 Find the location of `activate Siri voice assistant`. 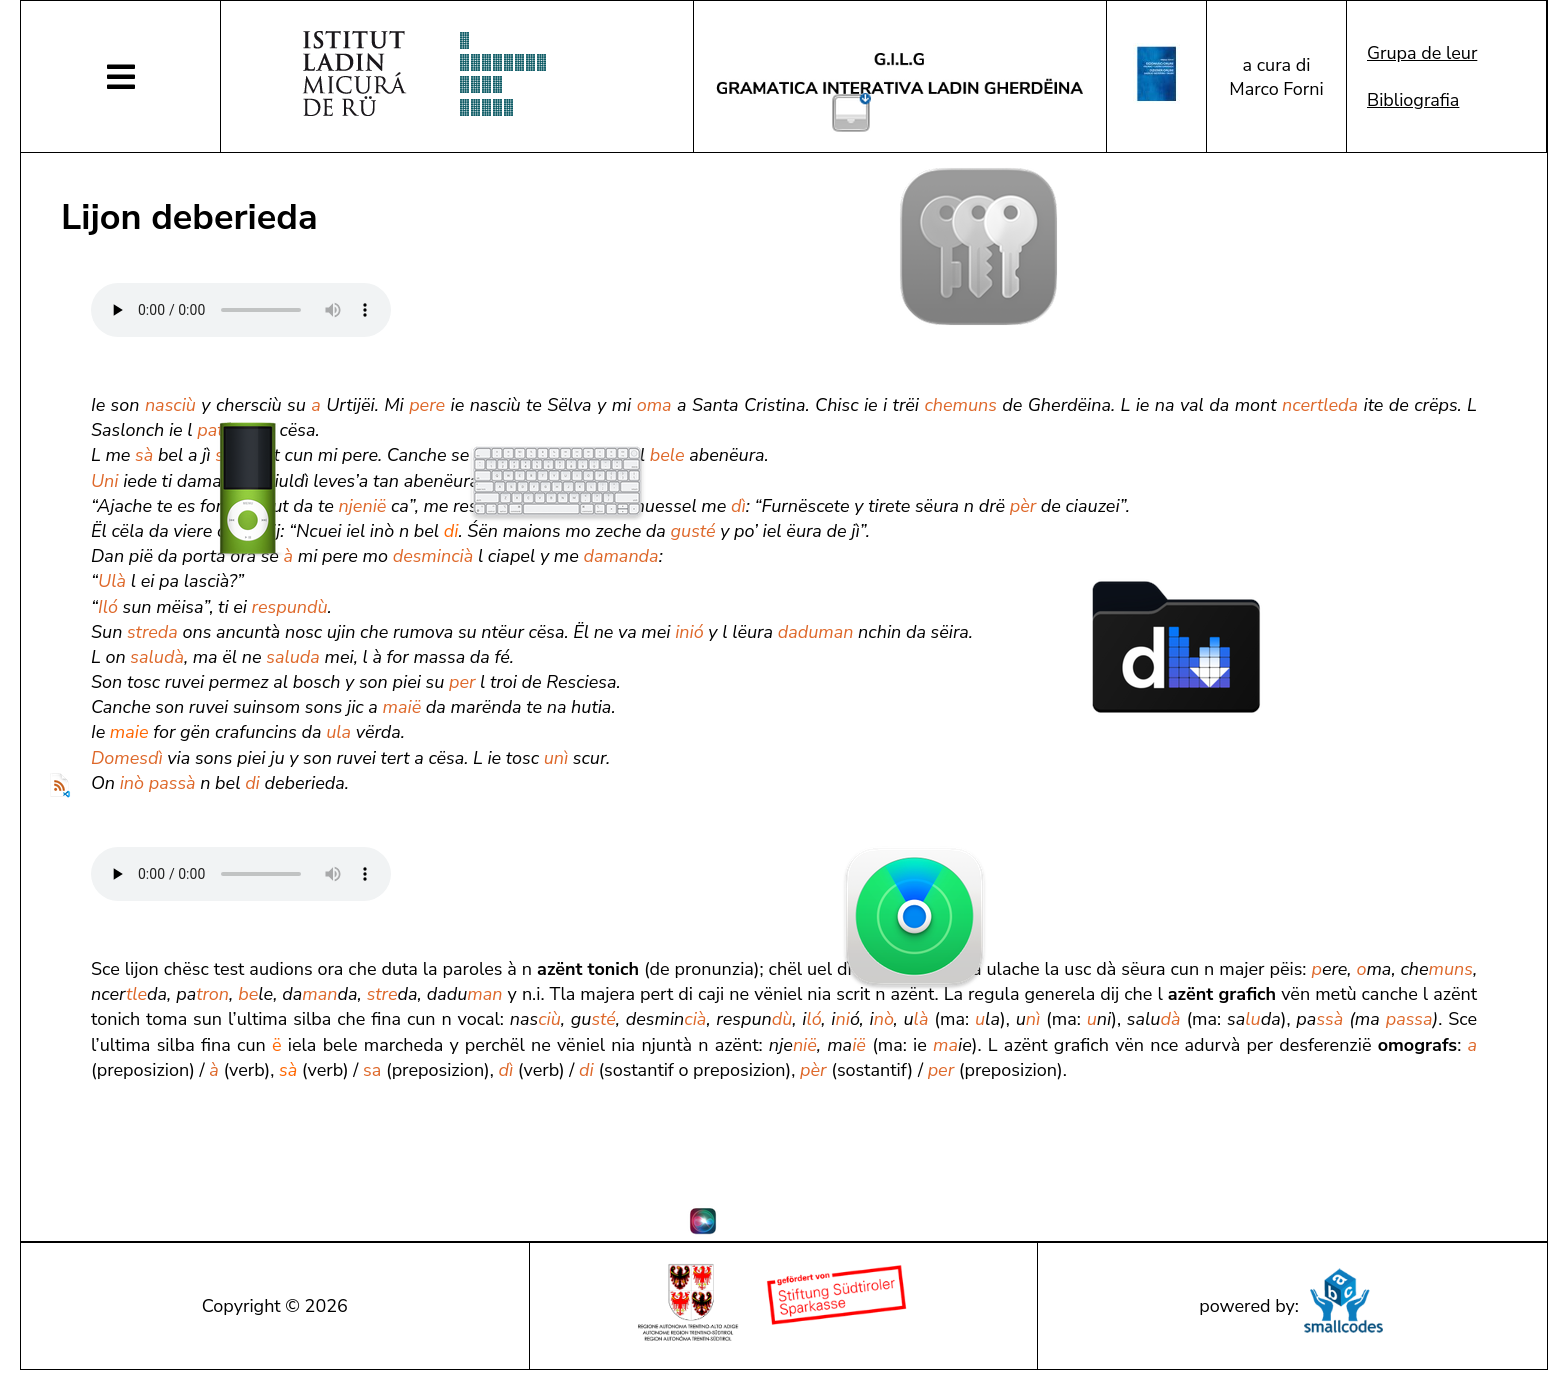

activate Siri voice assistant is located at coordinates (703, 1221).